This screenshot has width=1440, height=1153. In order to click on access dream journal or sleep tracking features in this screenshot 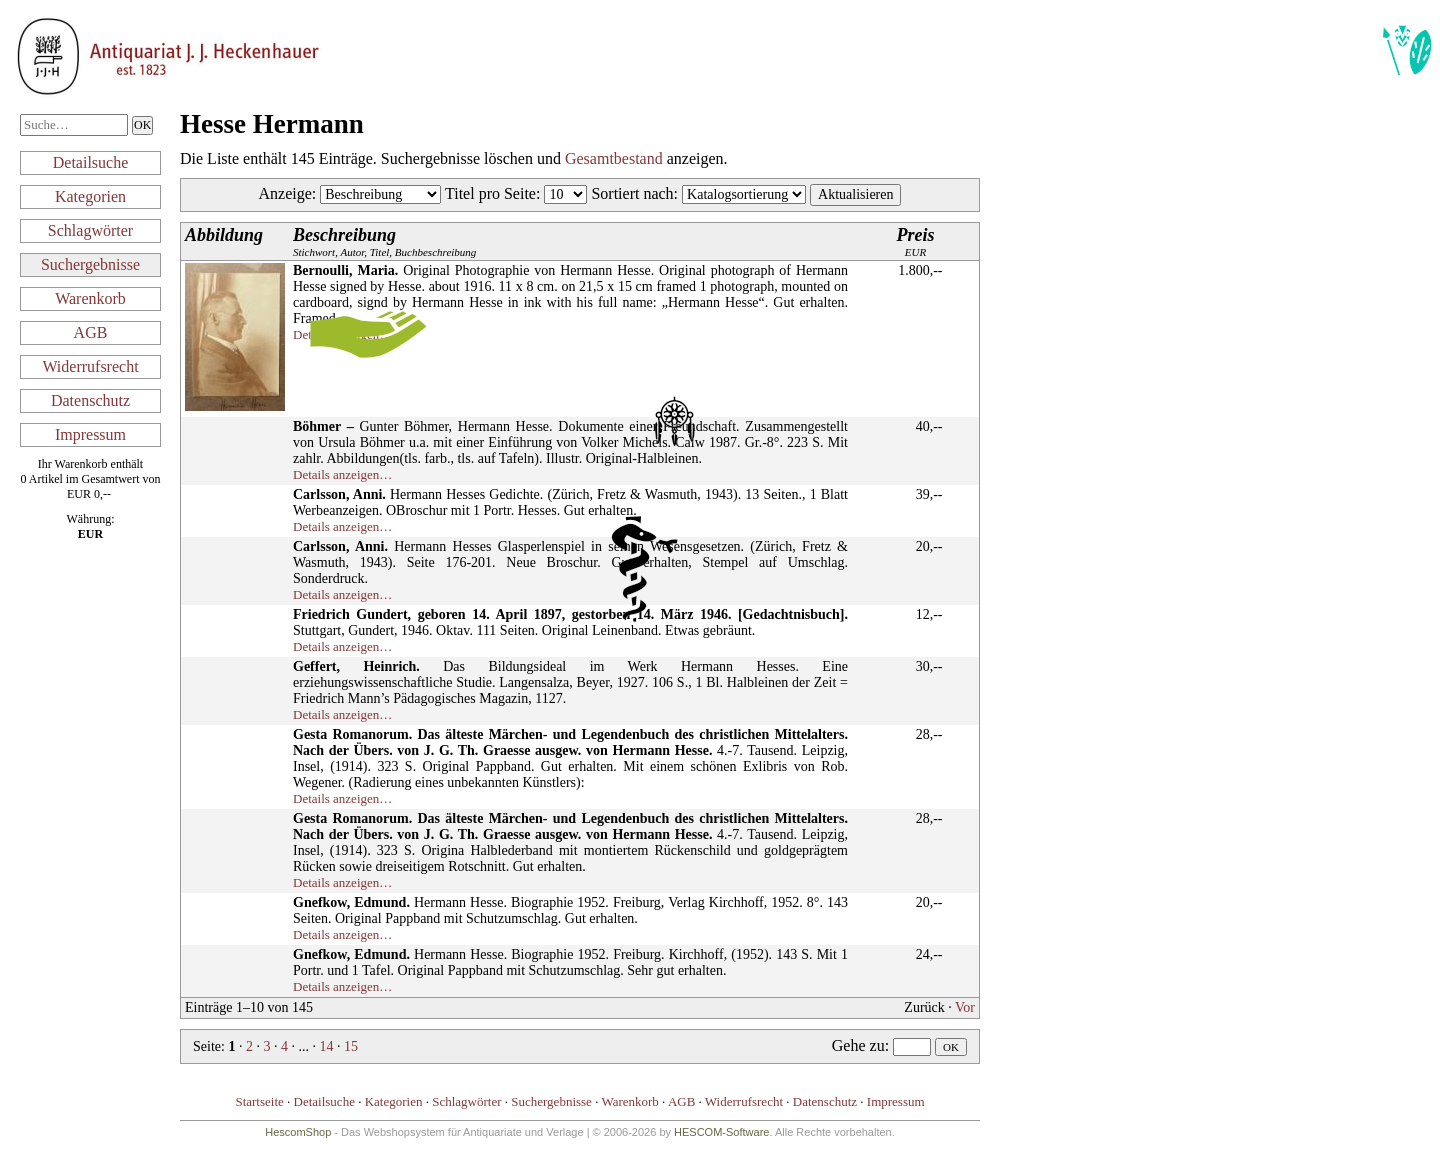, I will do `click(674, 421)`.